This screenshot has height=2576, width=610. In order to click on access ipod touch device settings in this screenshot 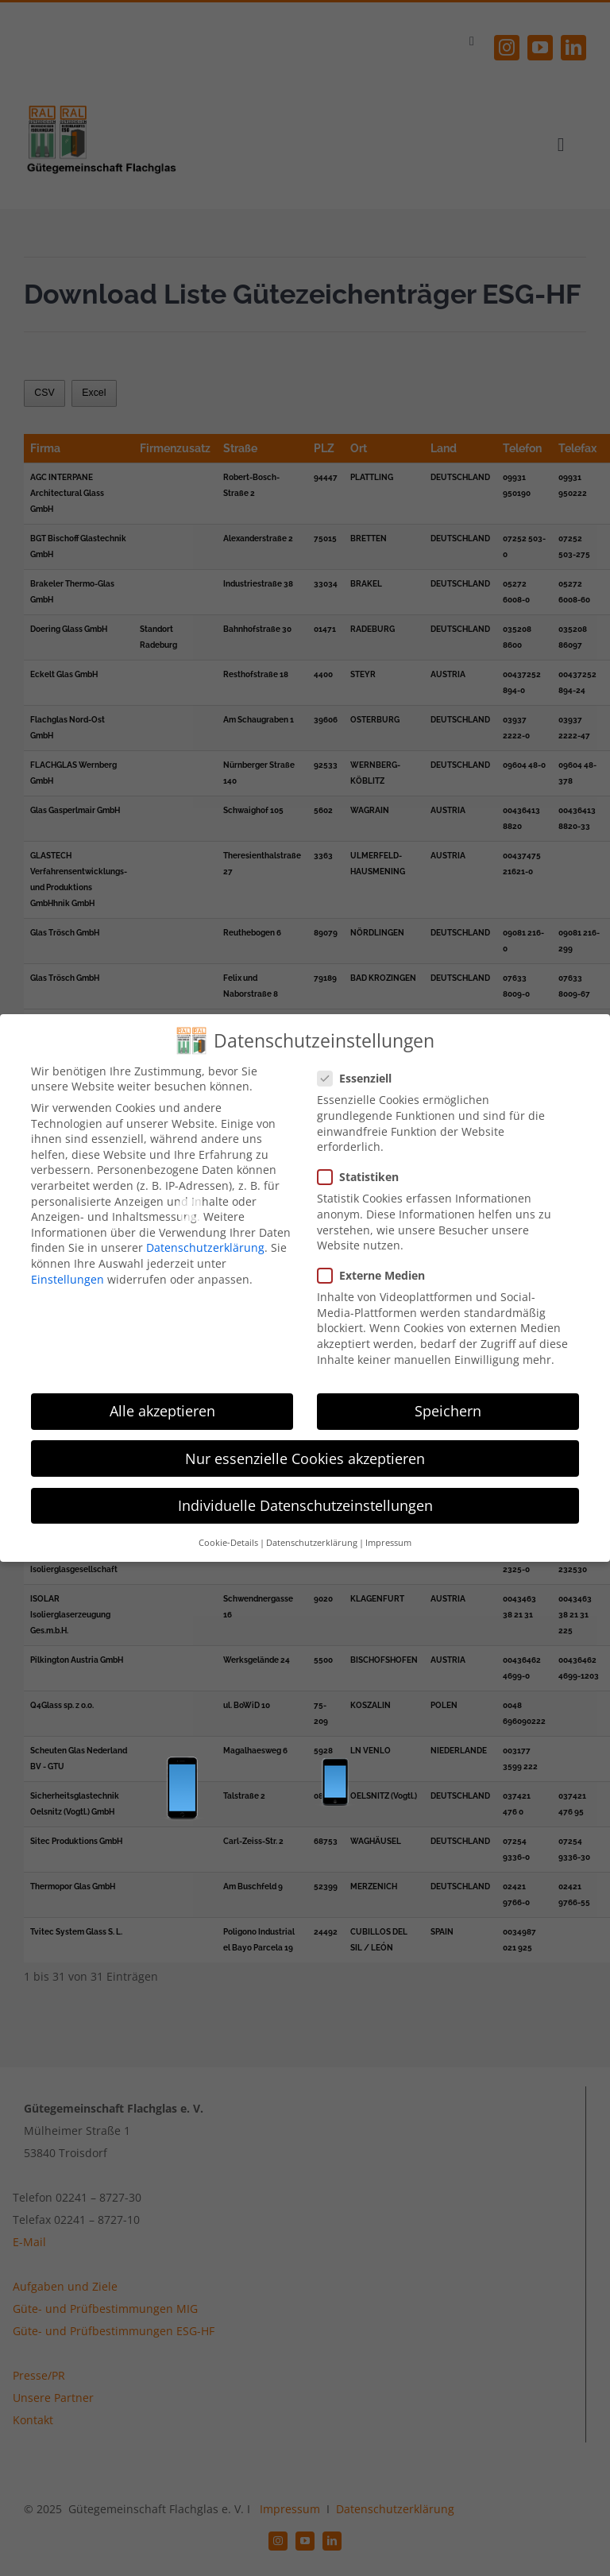, I will do `click(335, 1781)`.